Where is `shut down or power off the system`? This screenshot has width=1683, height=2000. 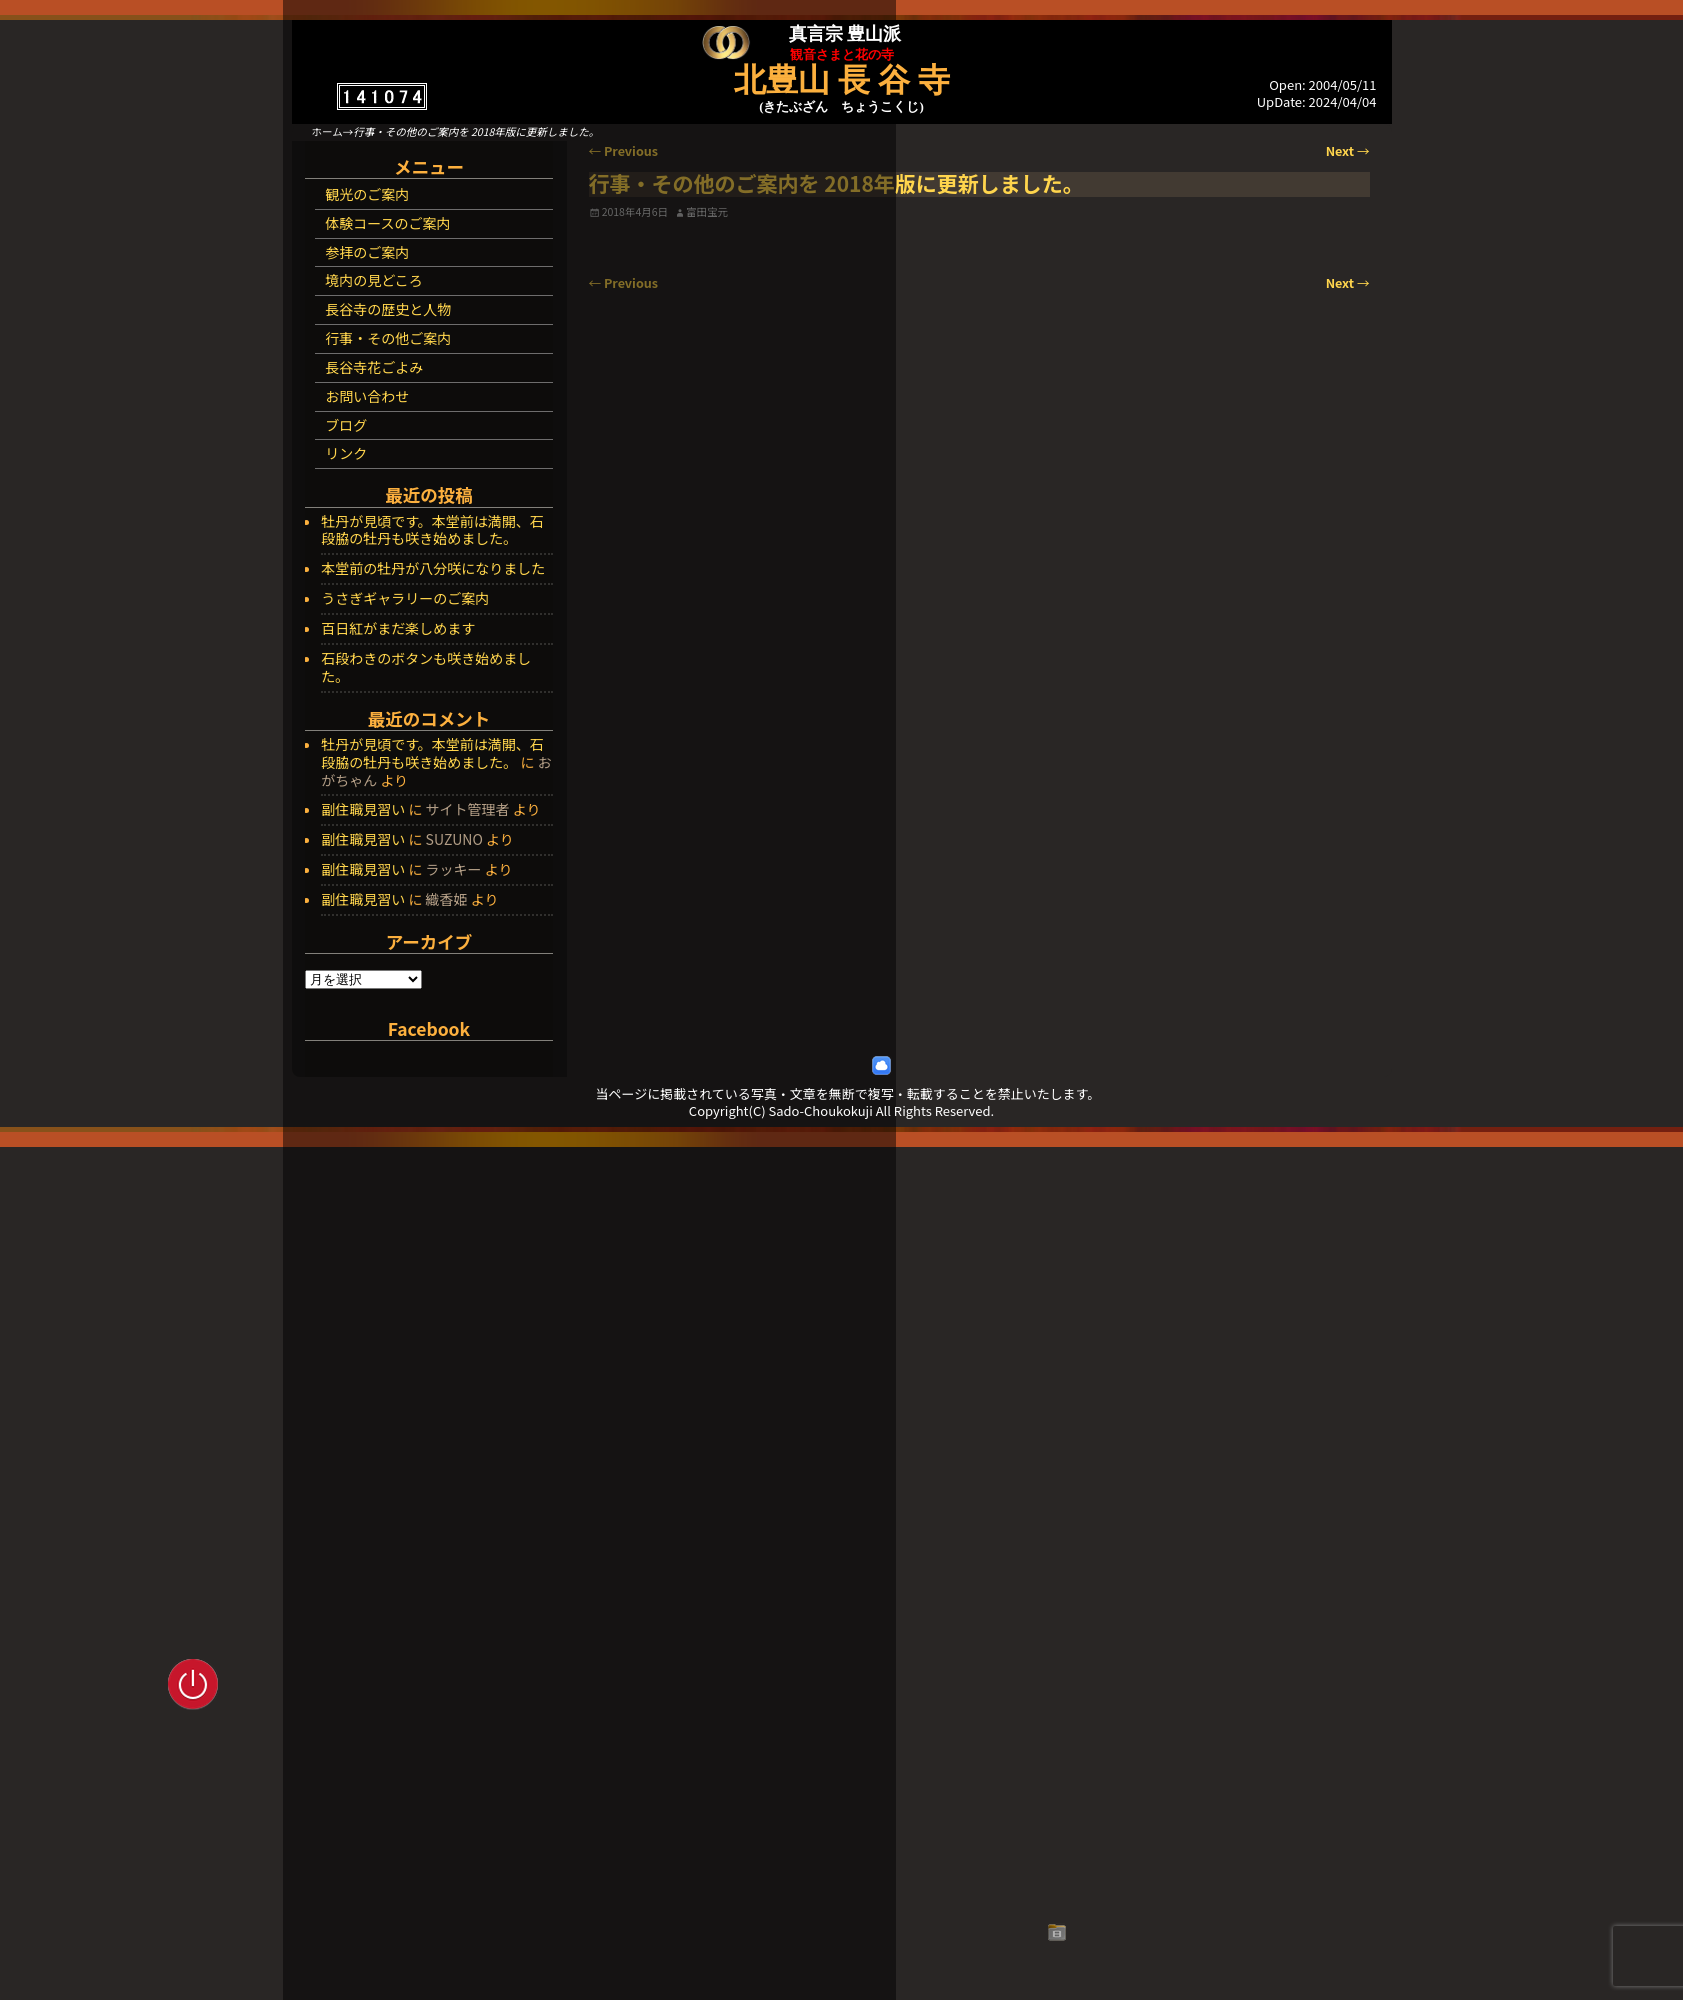 shut down or power off the system is located at coordinates (194, 1685).